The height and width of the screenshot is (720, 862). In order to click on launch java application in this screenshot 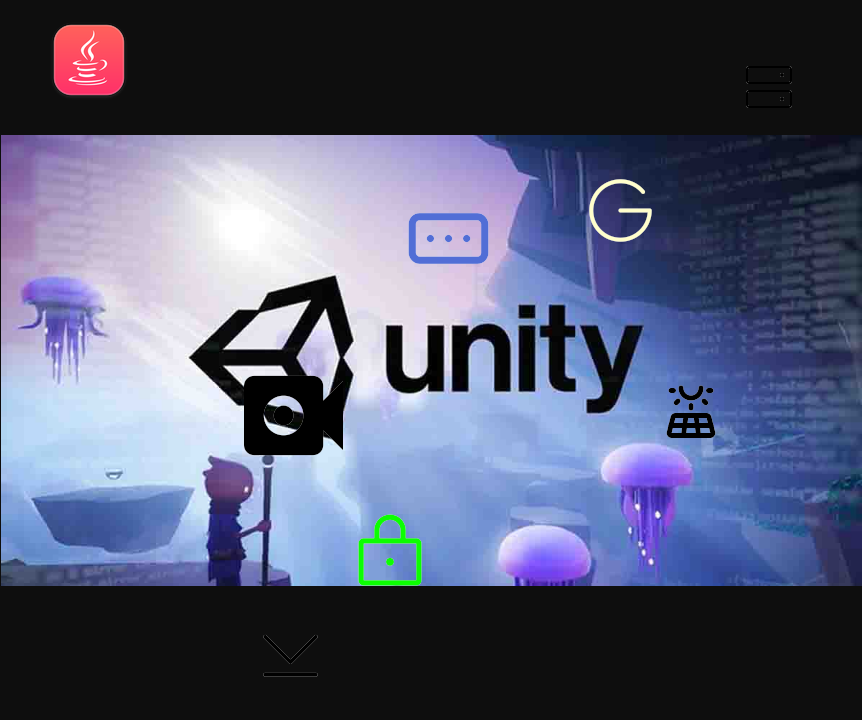, I will do `click(89, 60)`.